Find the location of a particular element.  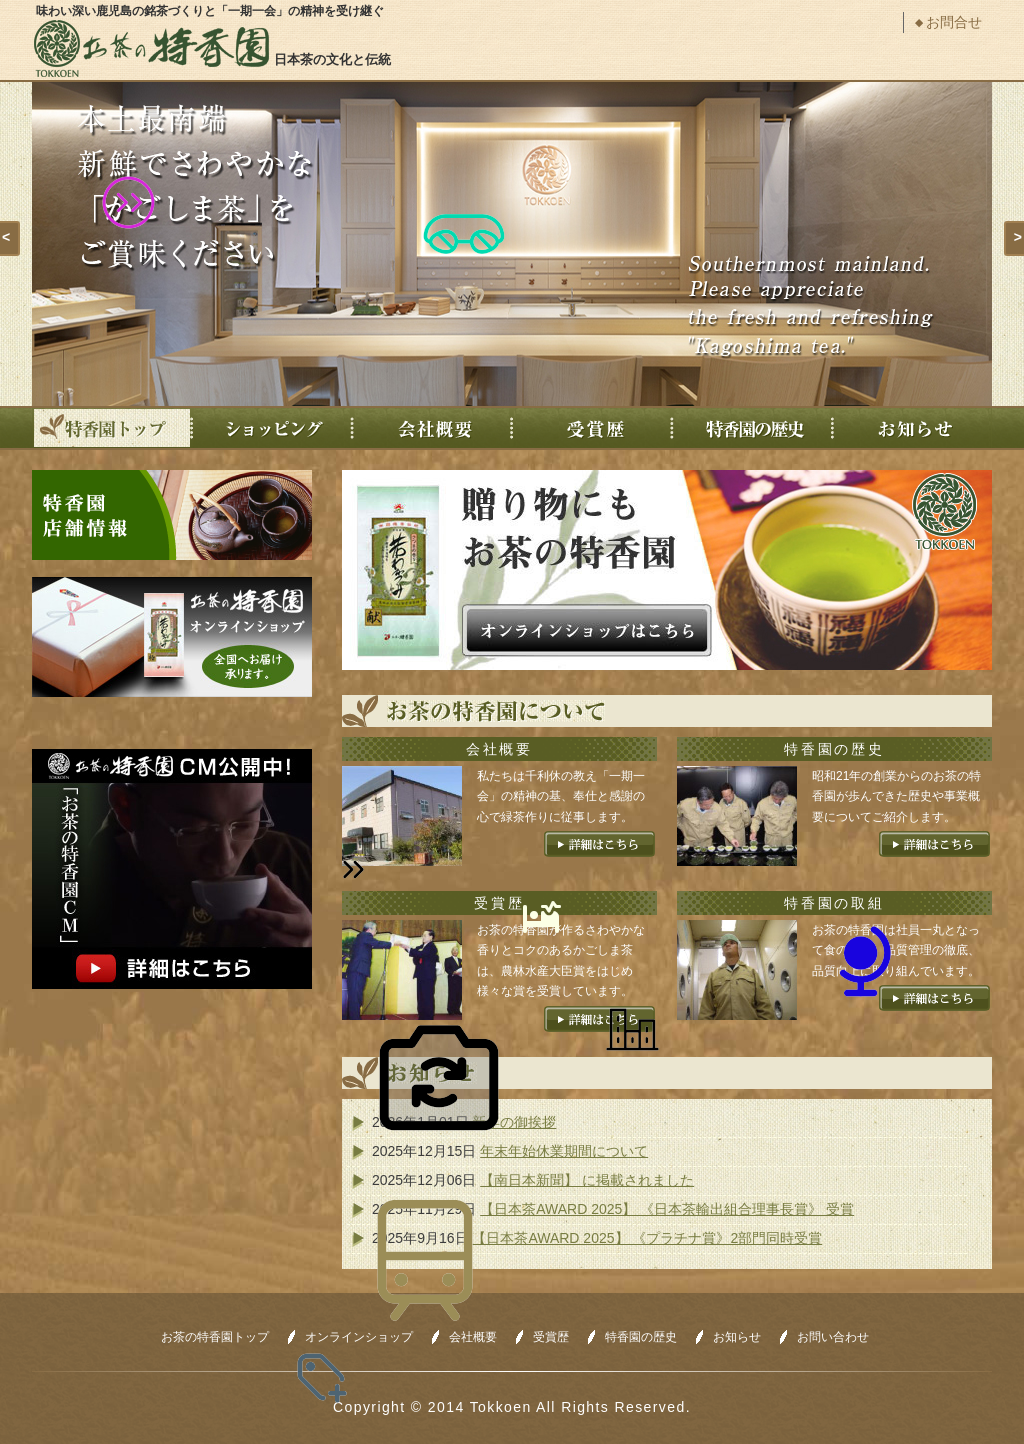

switch to global or worldwide view is located at coordinates (864, 963).